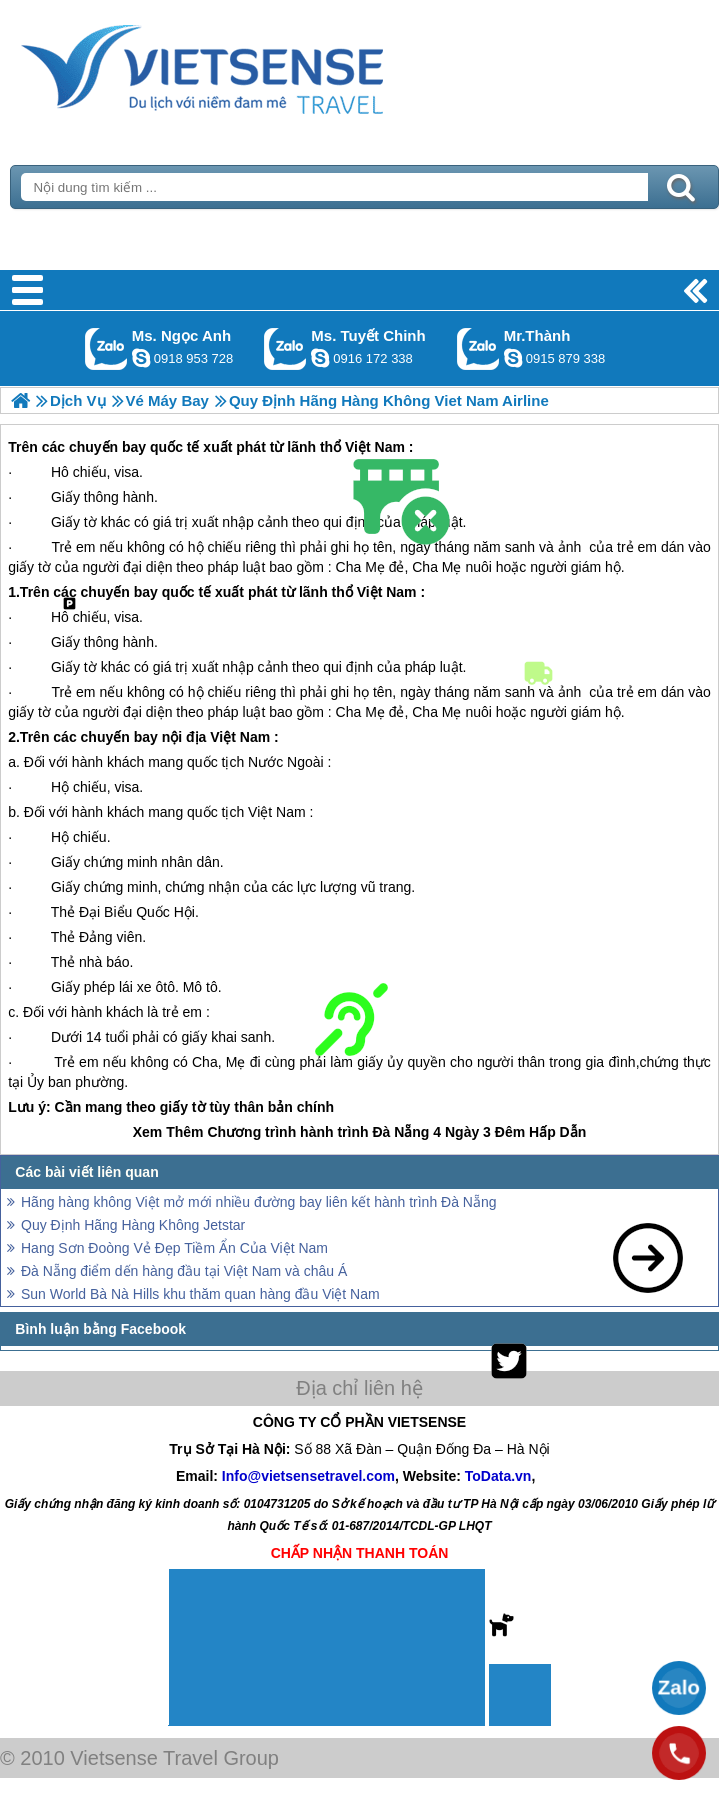 The height and width of the screenshot is (1793, 719). What do you see at coordinates (401, 496) in the screenshot?
I see `indicates a bridge or crossing is closed or unavailable` at bounding box center [401, 496].